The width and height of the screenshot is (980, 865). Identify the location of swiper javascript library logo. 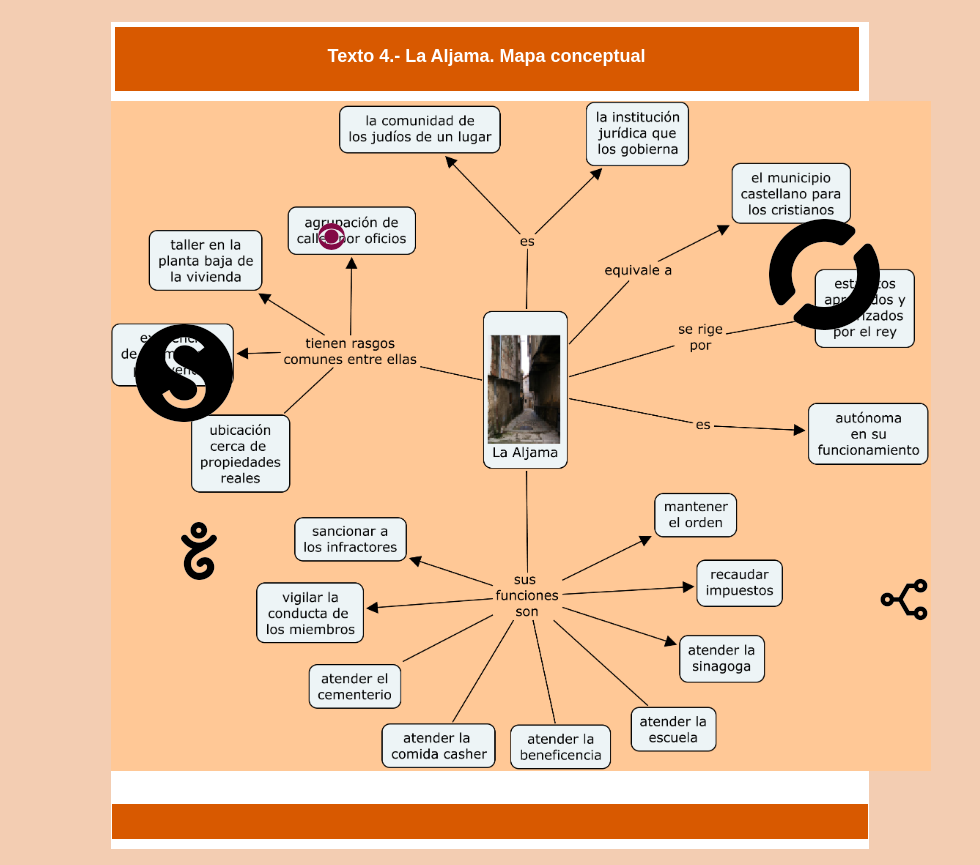
(184, 373).